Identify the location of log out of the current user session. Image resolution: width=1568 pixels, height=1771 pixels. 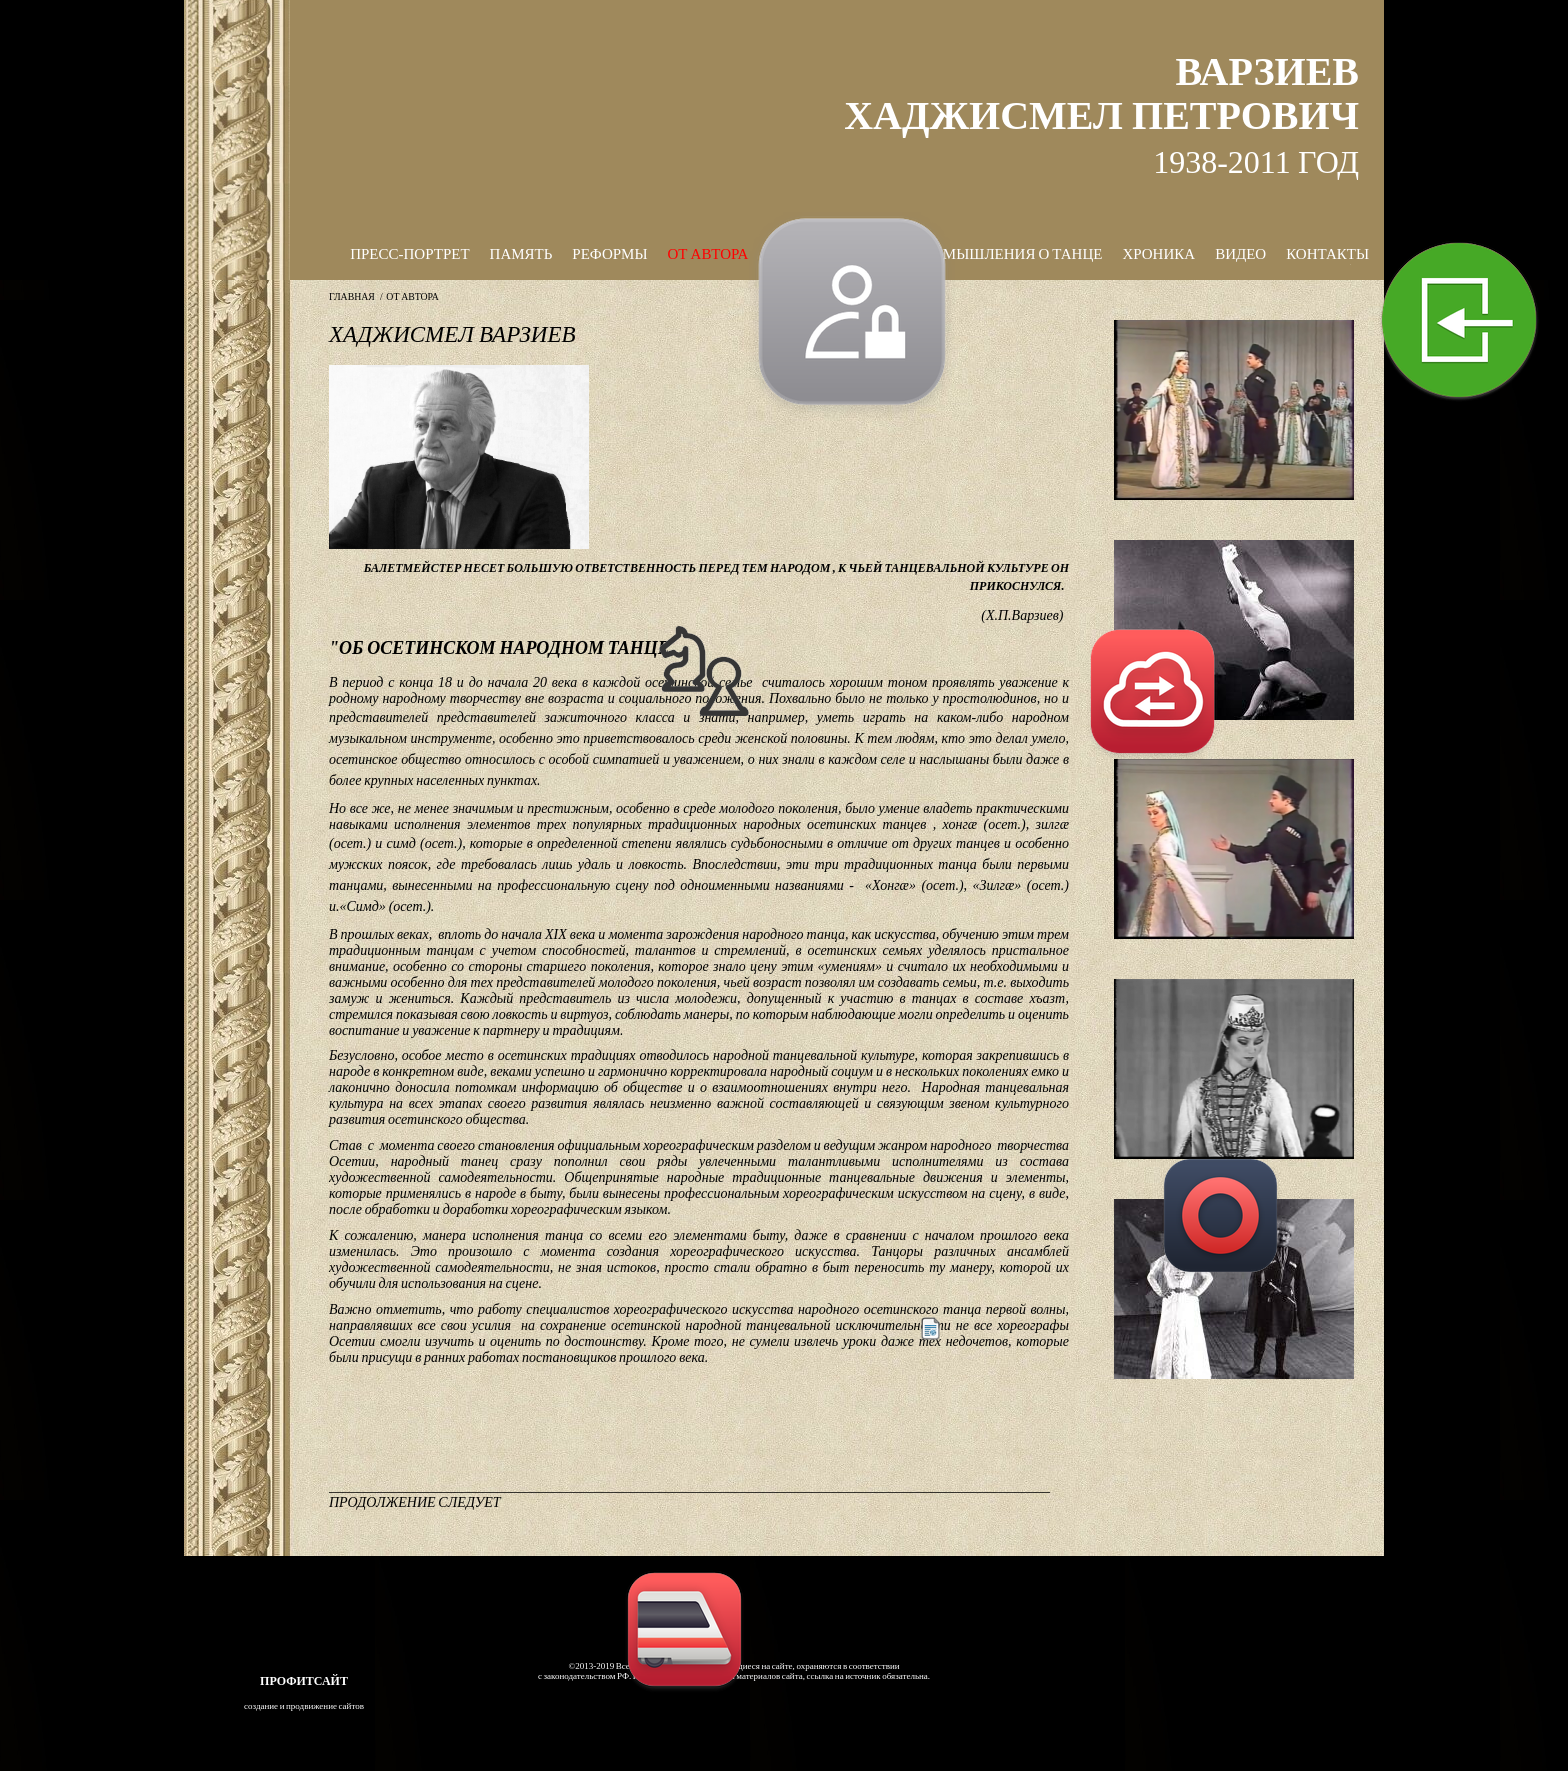
(1459, 320).